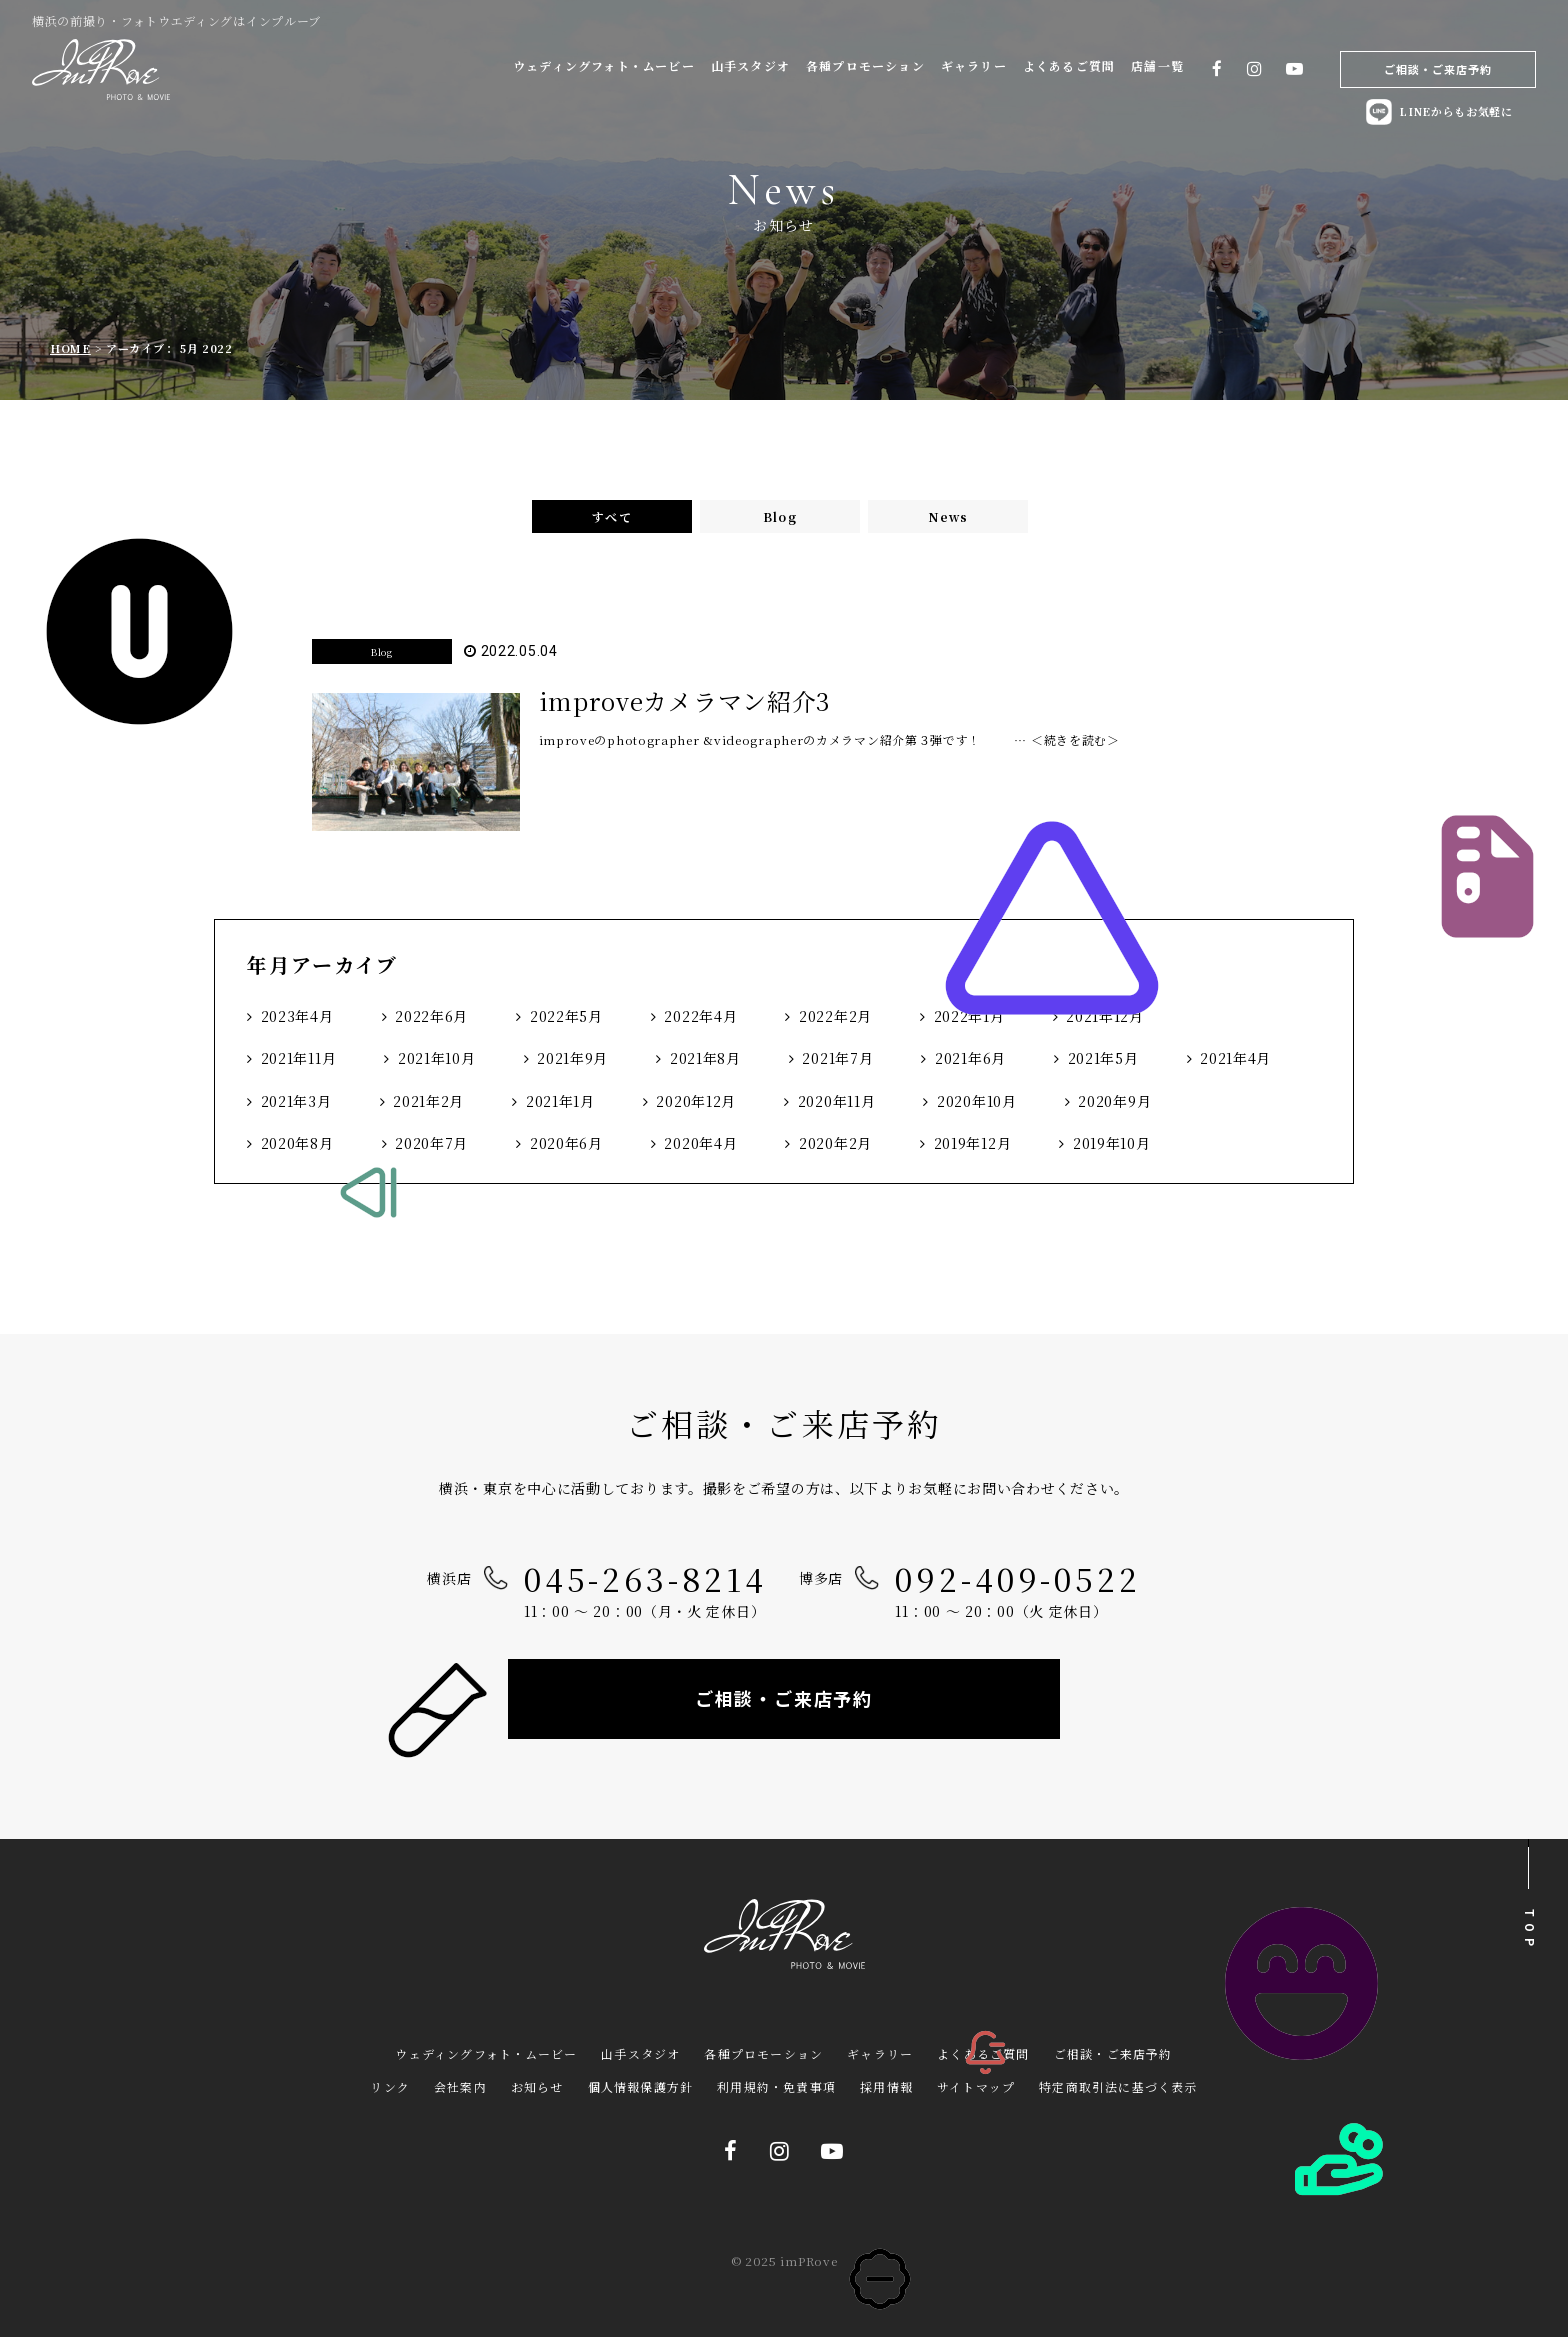  I want to click on add a laughing emoji reaction, so click(1301, 1983).